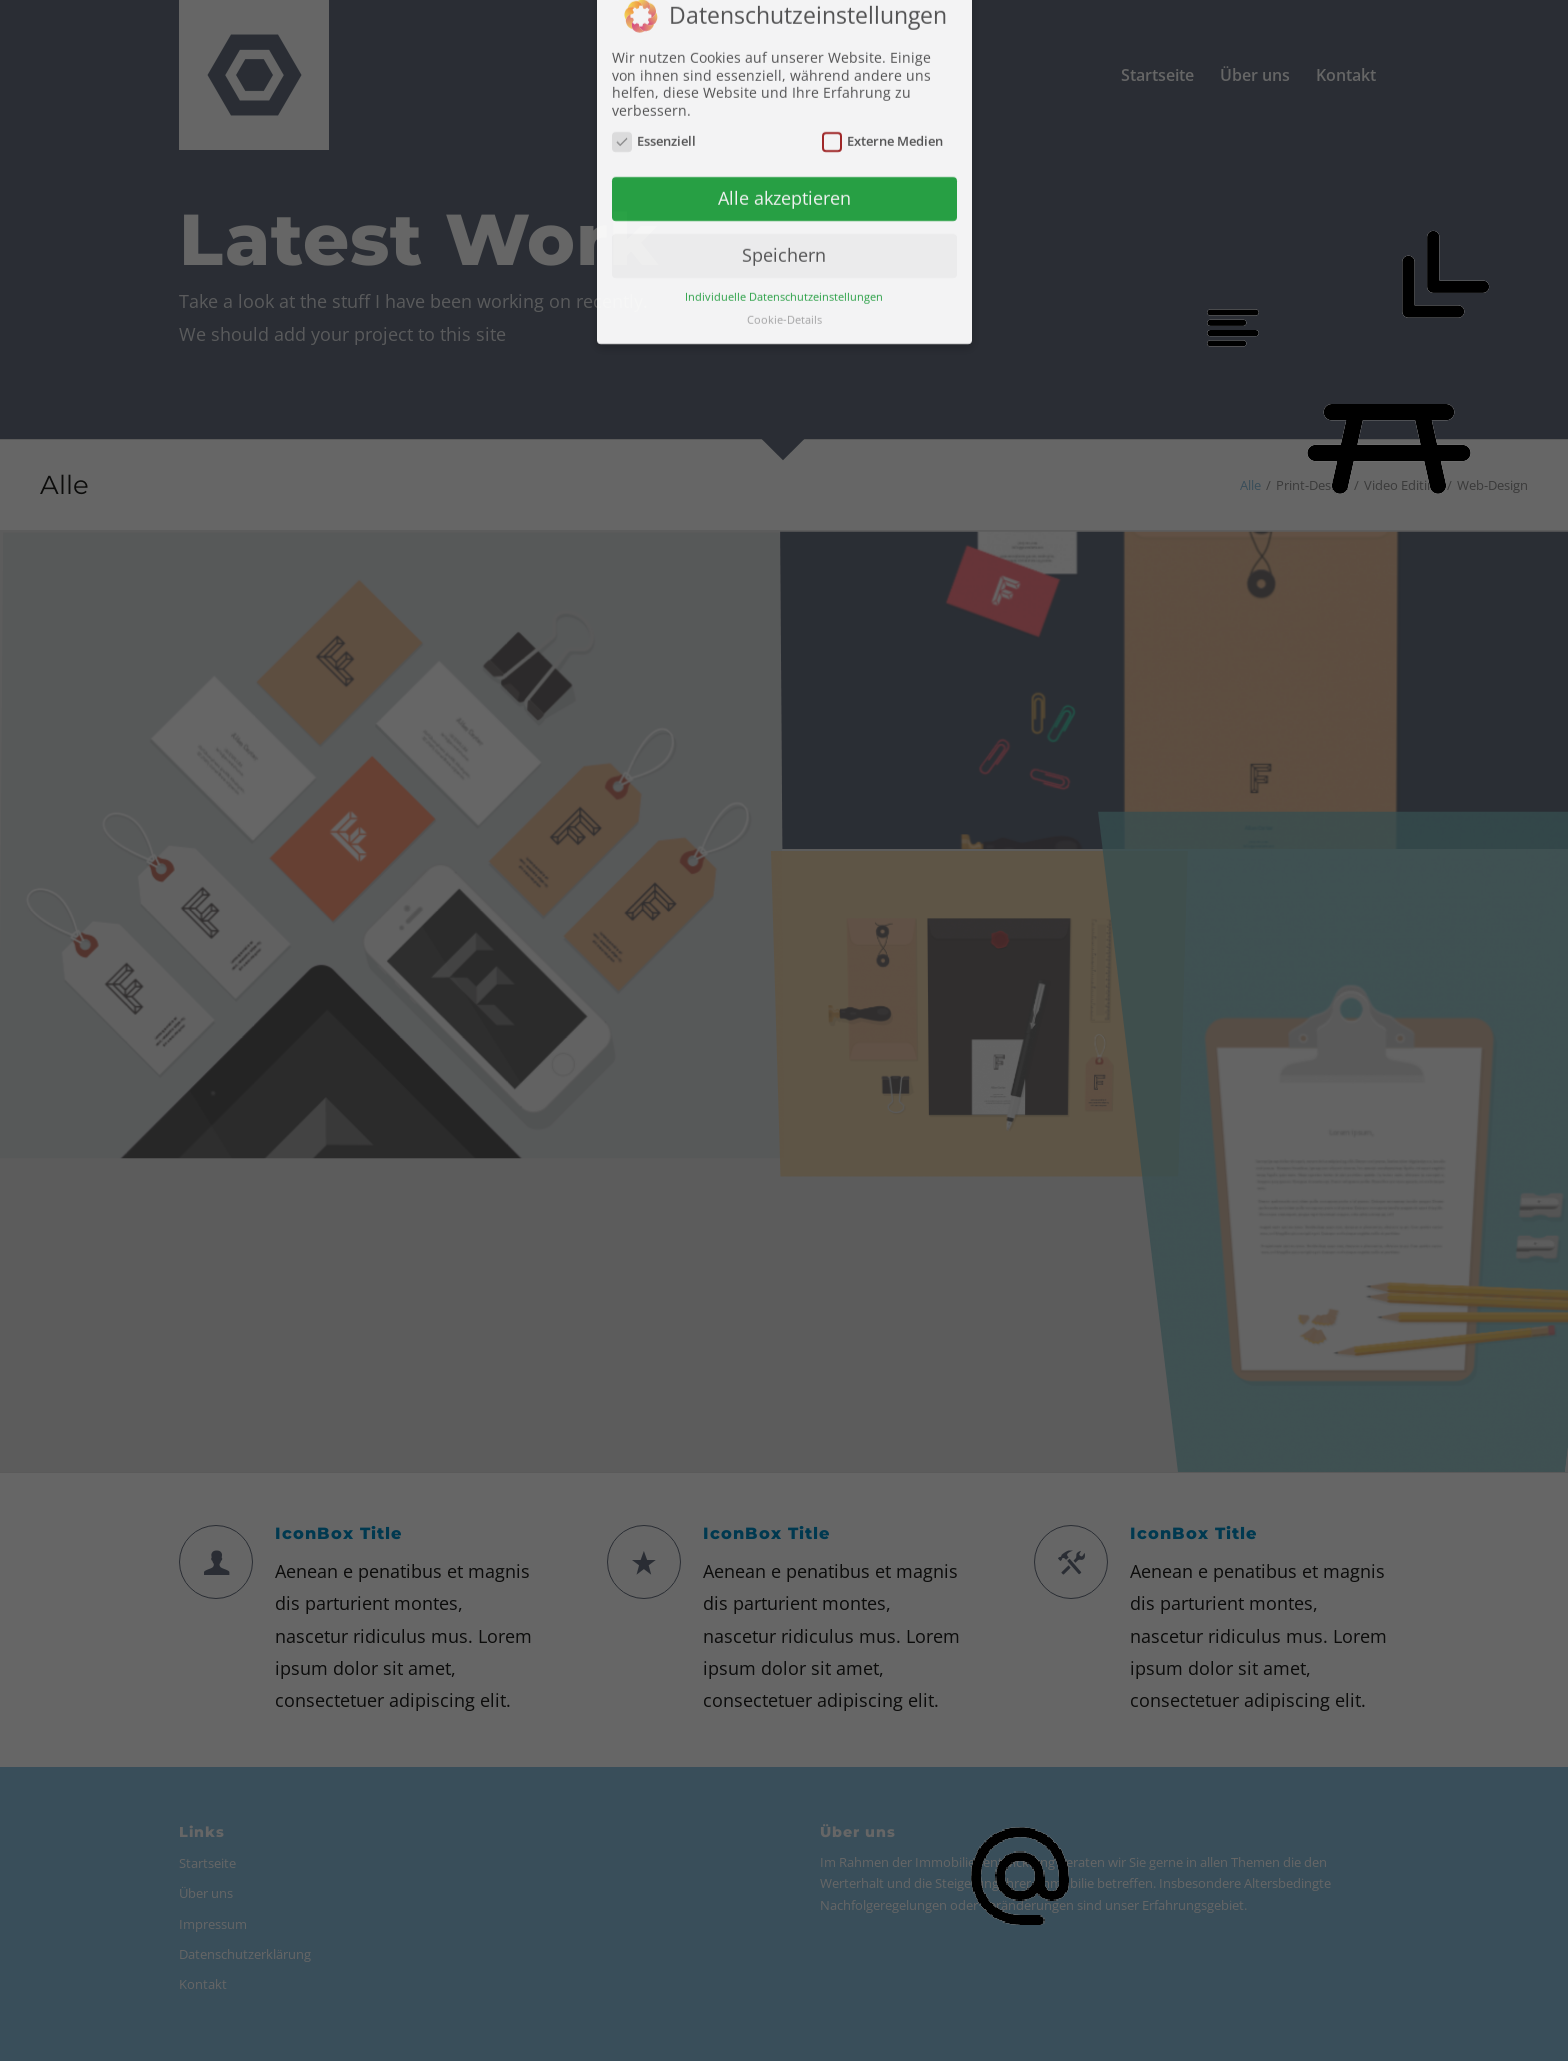  Describe the element at coordinates (1389, 453) in the screenshot. I see `find nearby picnic areas` at that location.